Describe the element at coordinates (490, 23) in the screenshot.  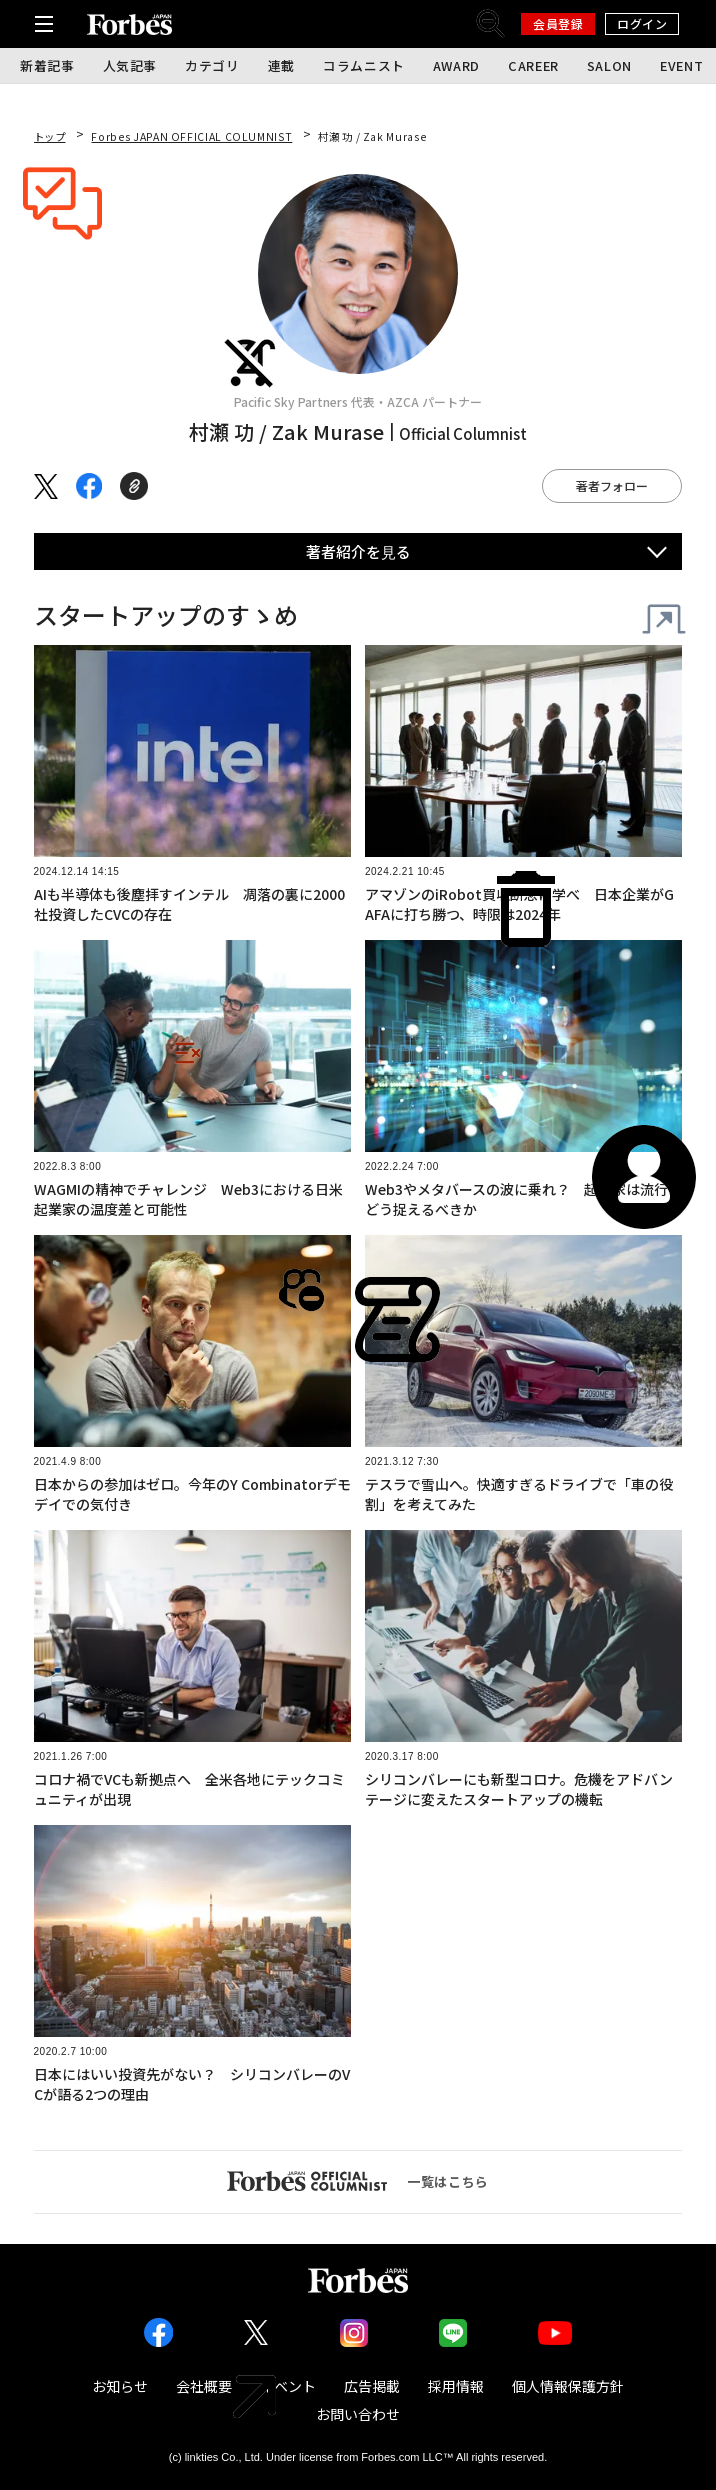
I see `zoom out to see more content` at that location.